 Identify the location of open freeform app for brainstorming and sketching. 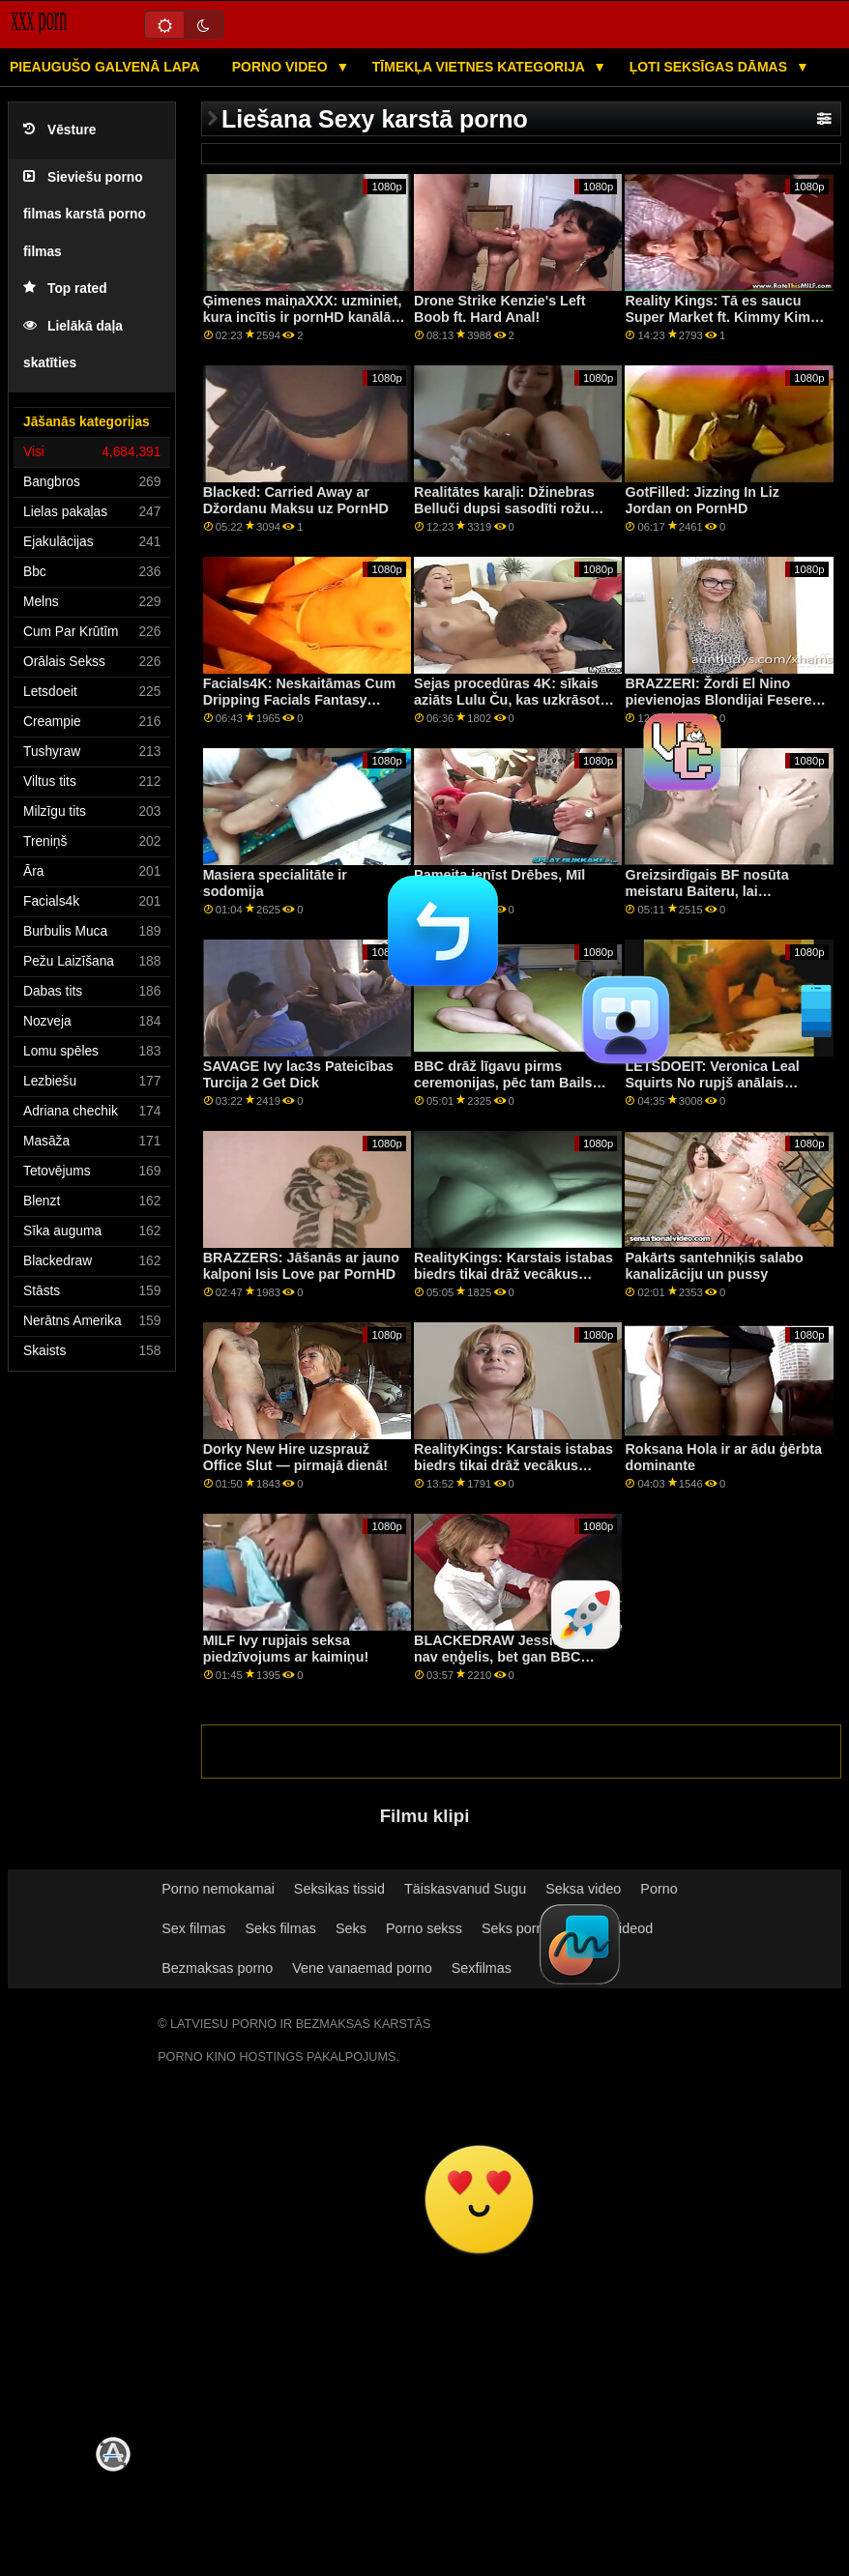
(579, 1944).